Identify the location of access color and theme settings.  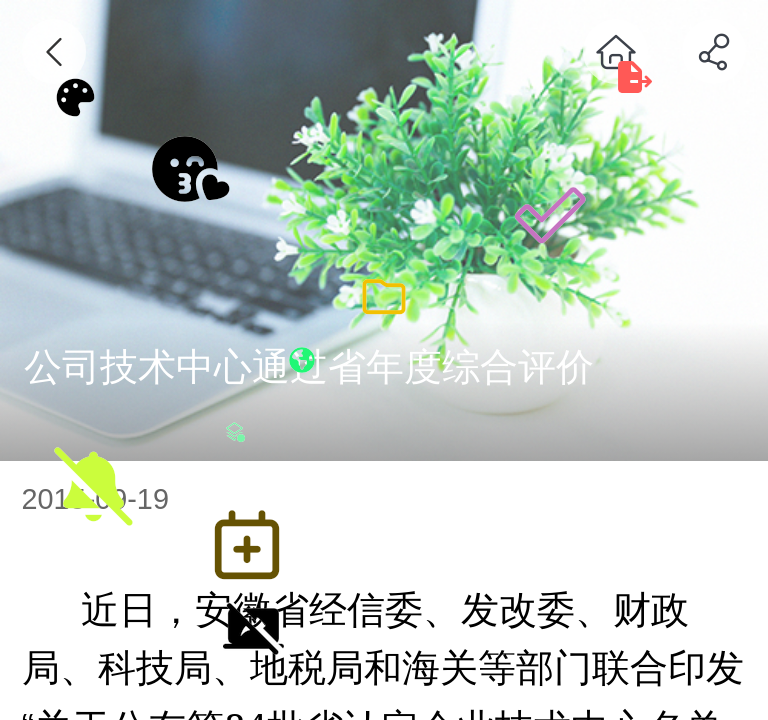
(75, 97).